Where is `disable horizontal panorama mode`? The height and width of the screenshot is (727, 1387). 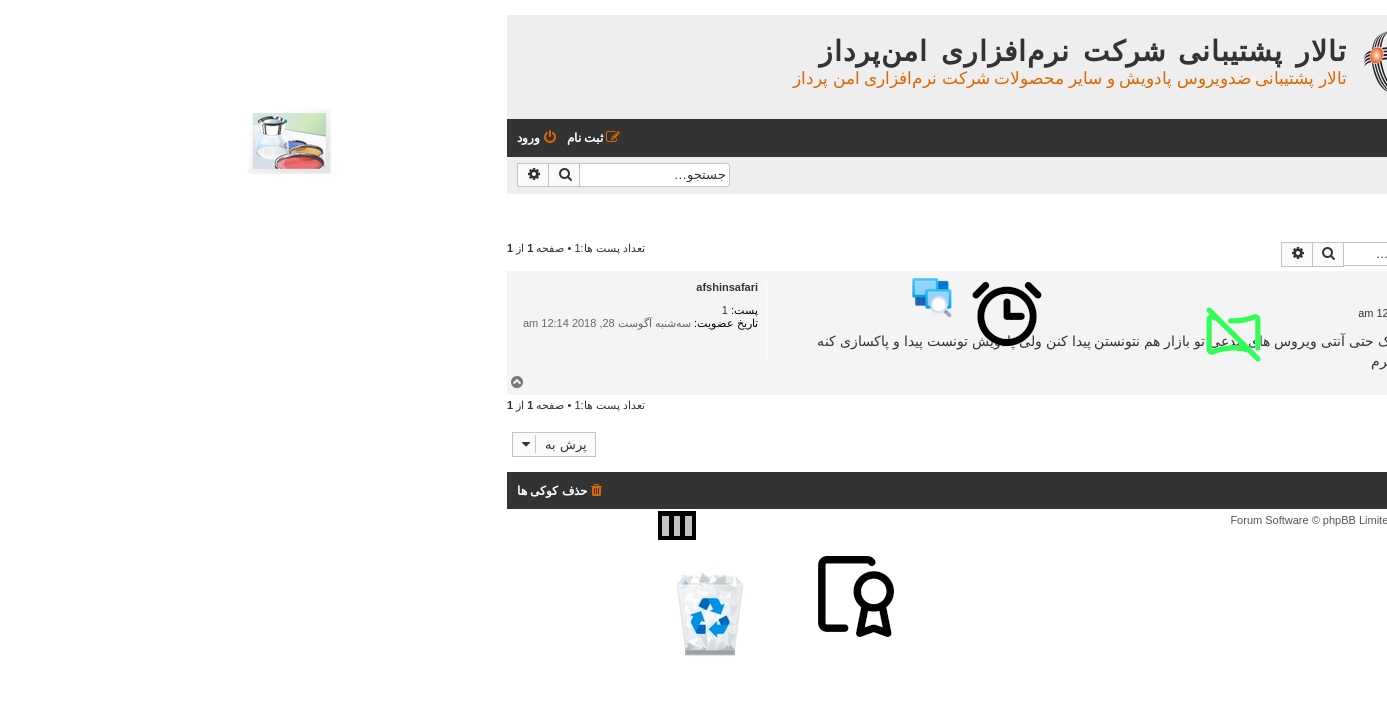
disable horizontal panorama mode is located at coordinates (1233, 334).